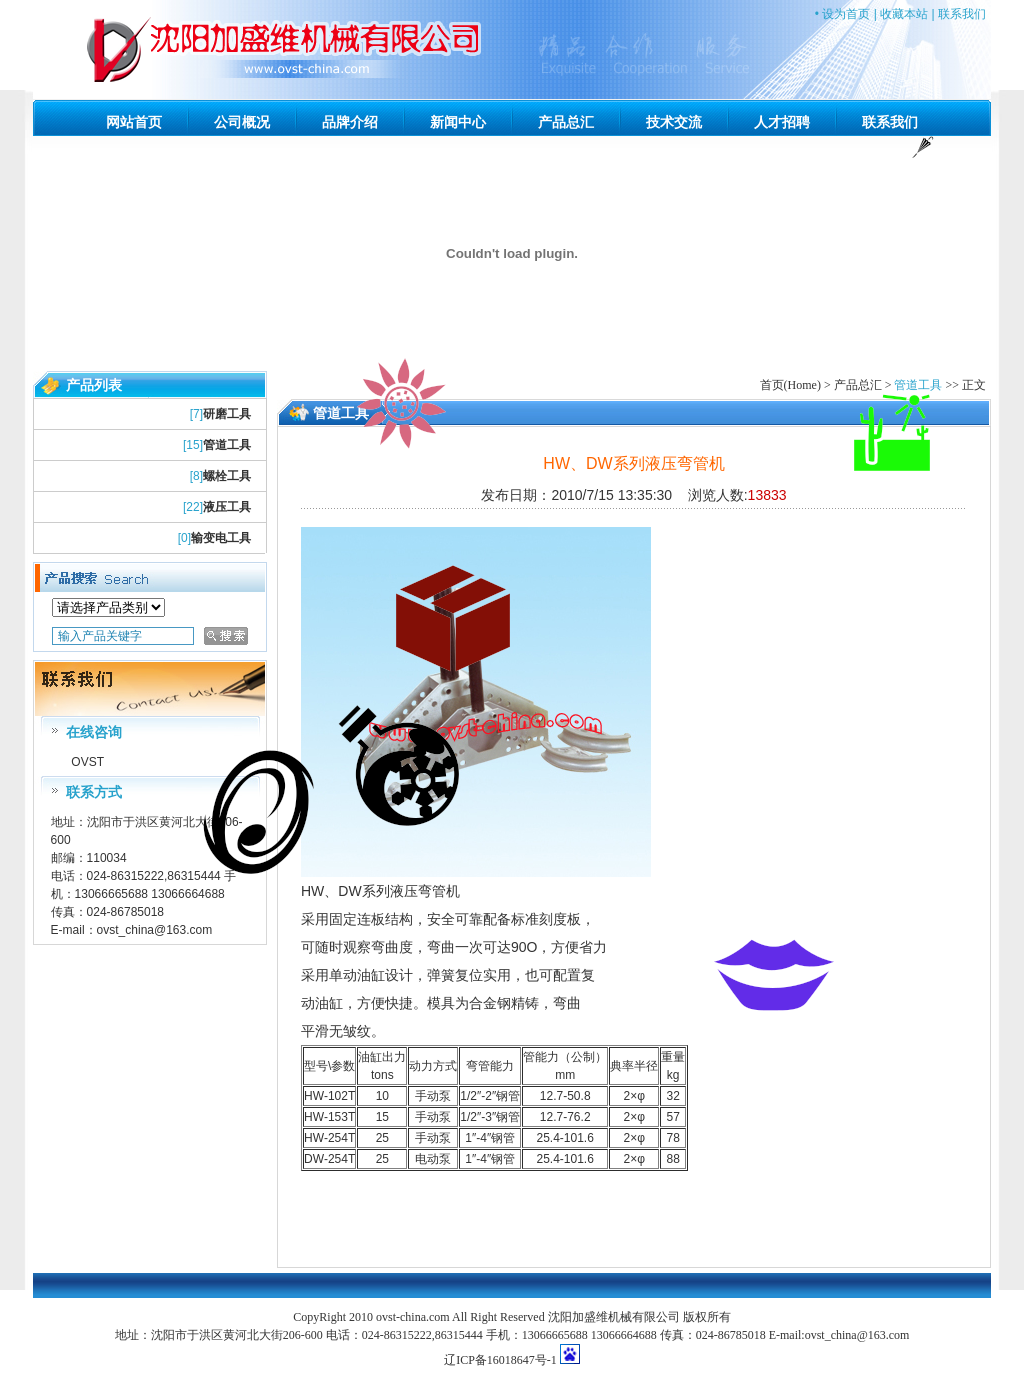 The height and width of the screenshot is (1379, 1024). What do you see at coordinates (401, 403) in the screenshot?
I see `indicates a garden or farming feature in a game` at bounding box center [401, 403].